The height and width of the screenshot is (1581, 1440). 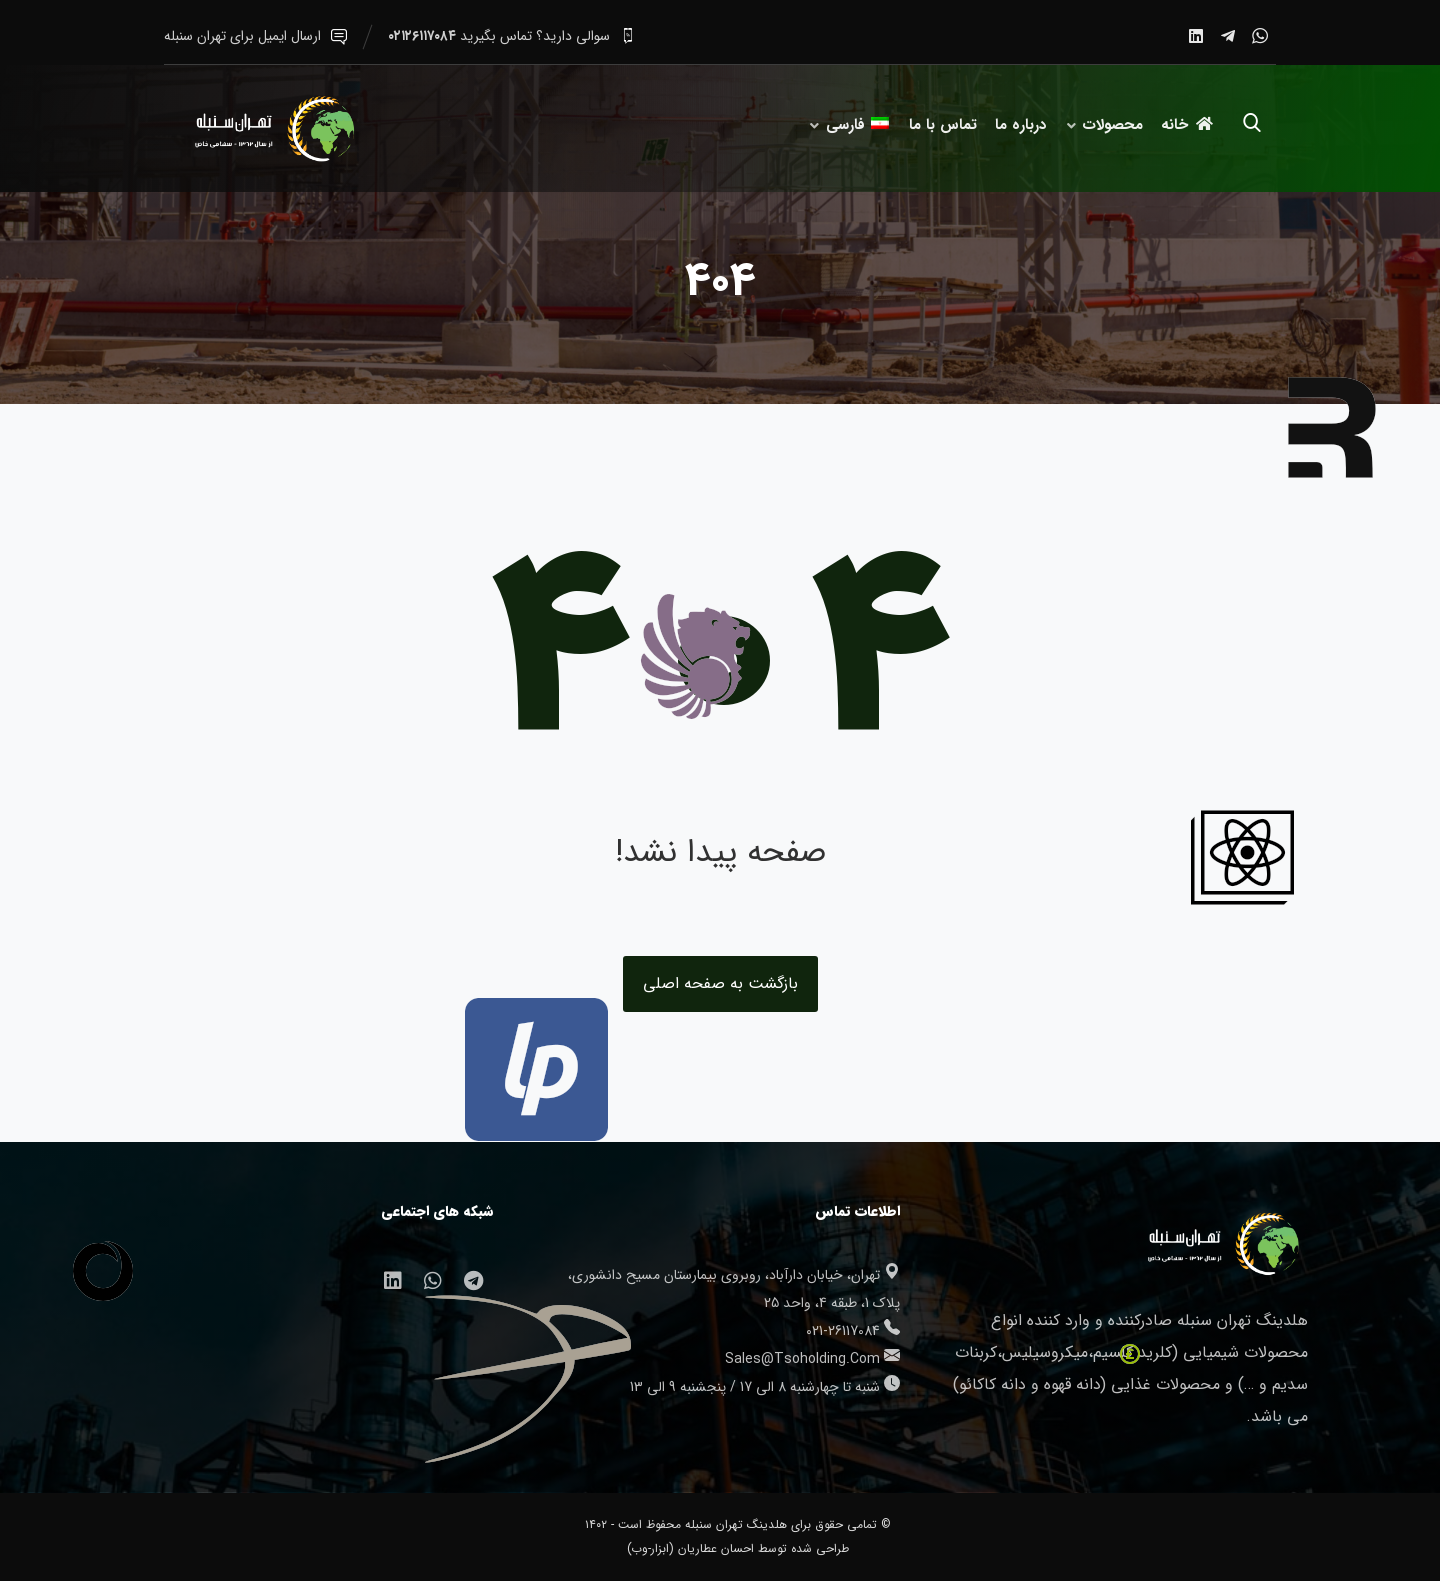 I want to click on view balance in british pounds, so click(x=1130, y=1354).